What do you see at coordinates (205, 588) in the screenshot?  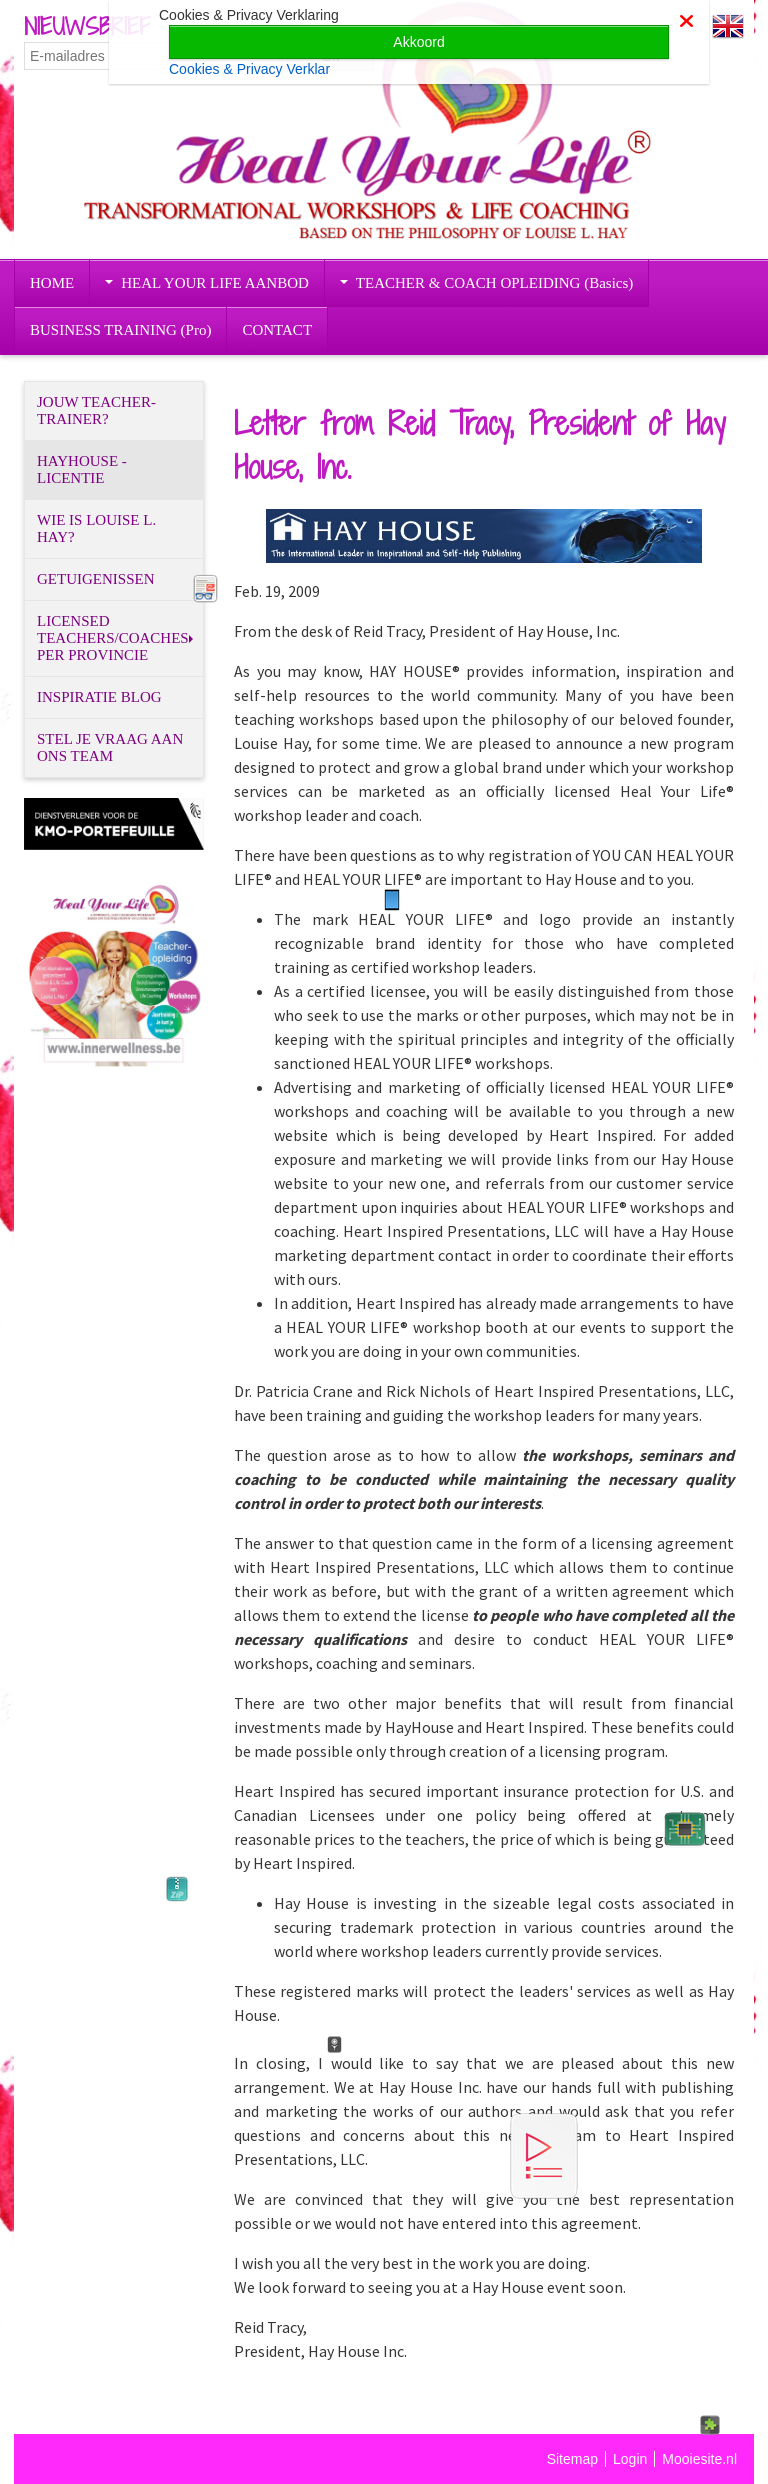 I see `open evince document viewer` at bounding box center [205, 588].